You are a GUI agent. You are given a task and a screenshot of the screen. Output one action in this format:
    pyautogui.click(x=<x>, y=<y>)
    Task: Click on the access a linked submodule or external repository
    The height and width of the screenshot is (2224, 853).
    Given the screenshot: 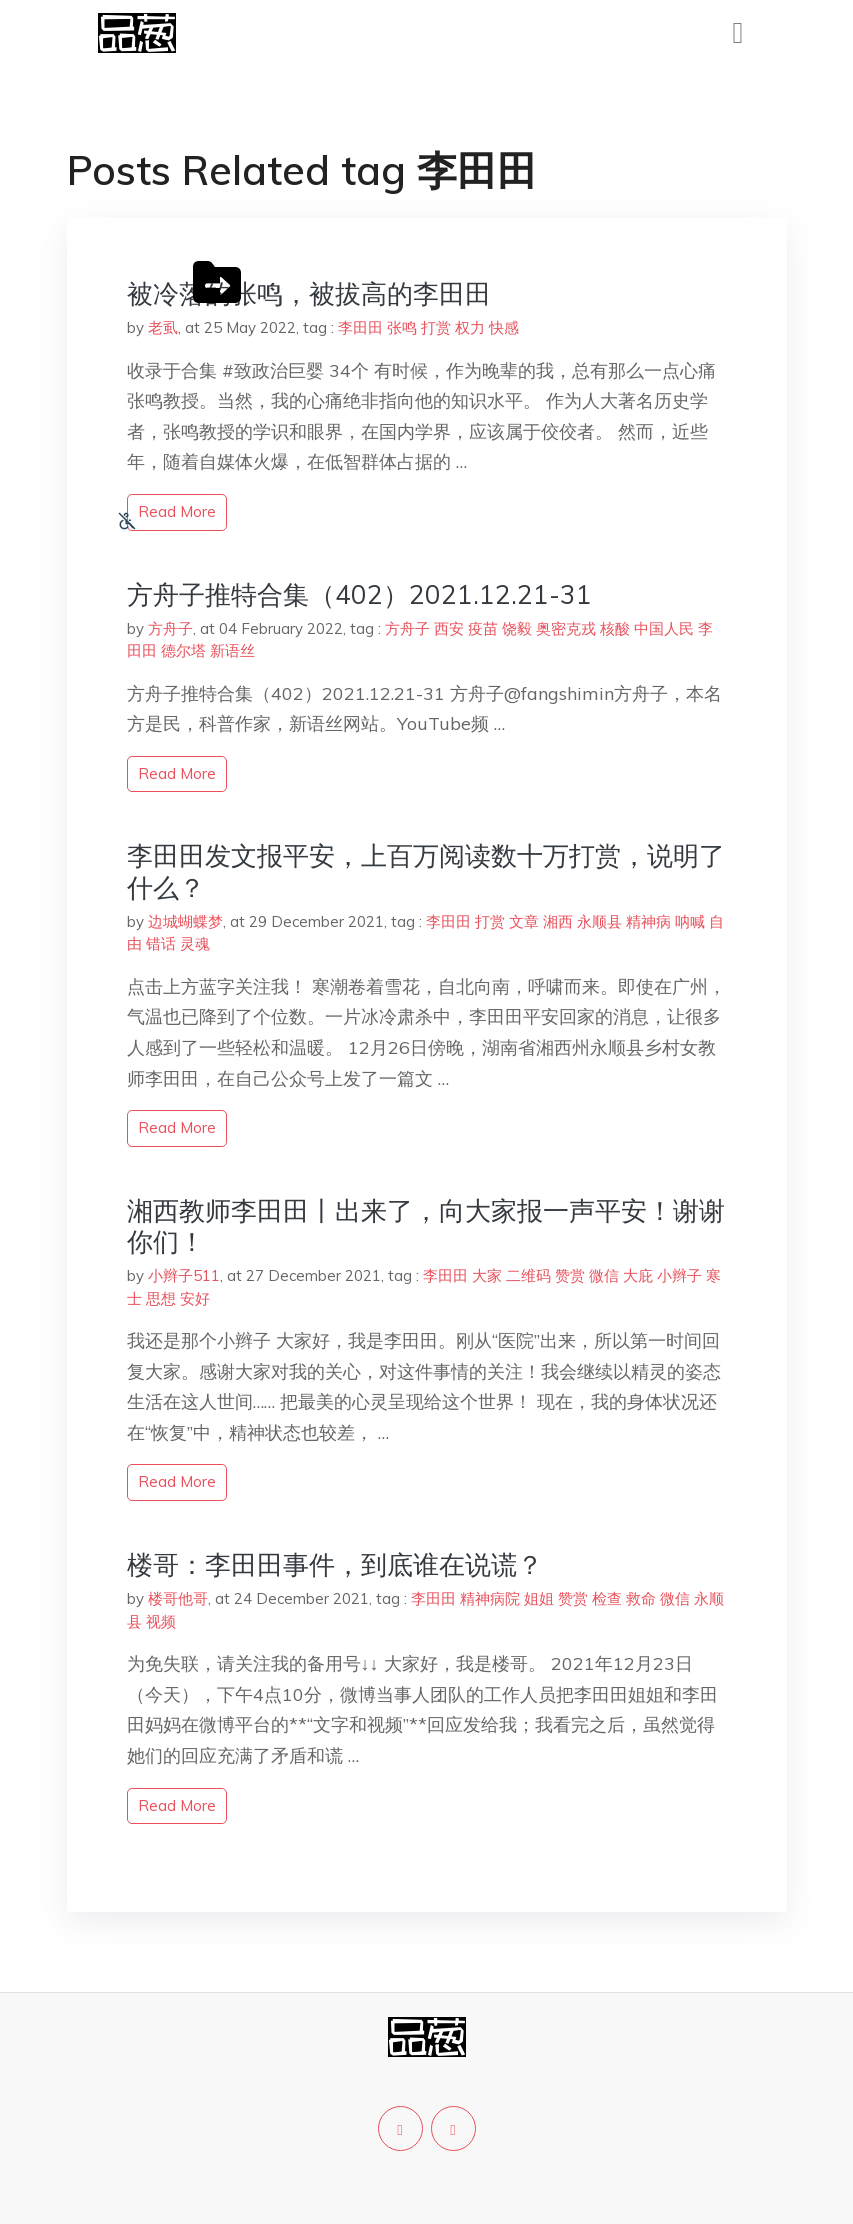 What is the action you would take?
    pyautogui.click(x=217, y=282)
    